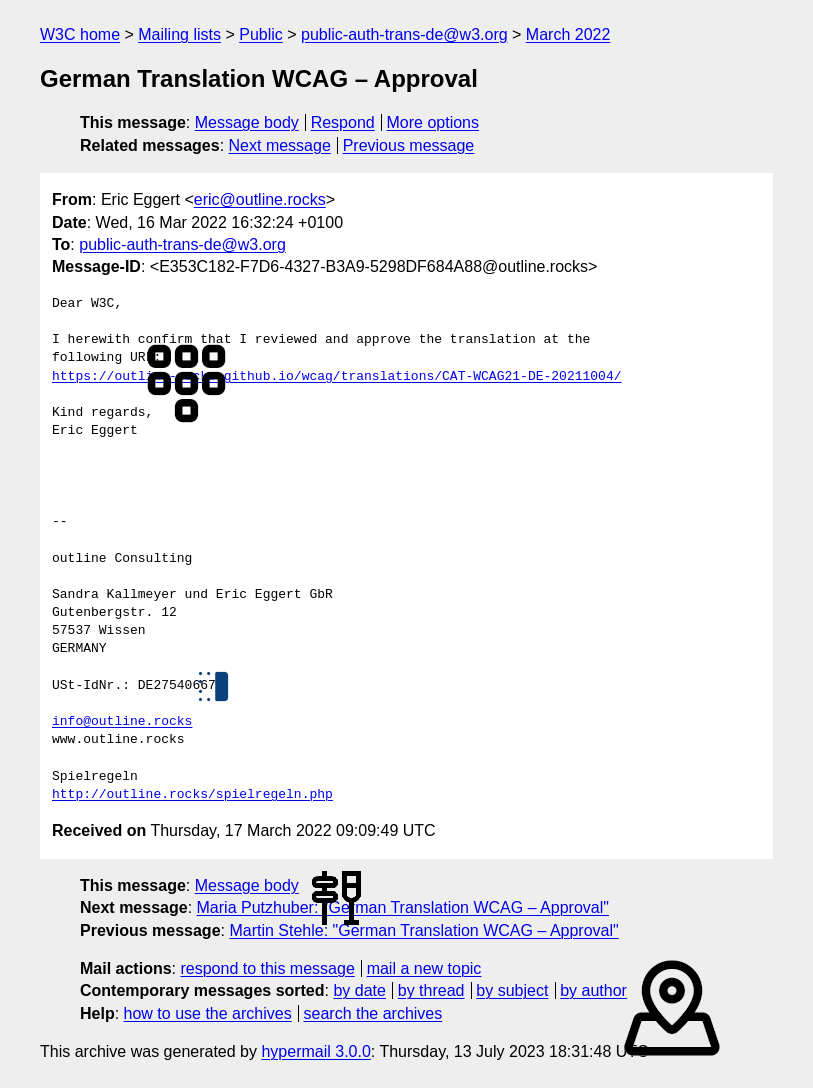 Image resolution: width=813 pixels, height=1088 pixels. What do you see at coordinates (672, 1008) in the screenshot?
I see `view pinned location on map` at bounding box center [672, 1008].